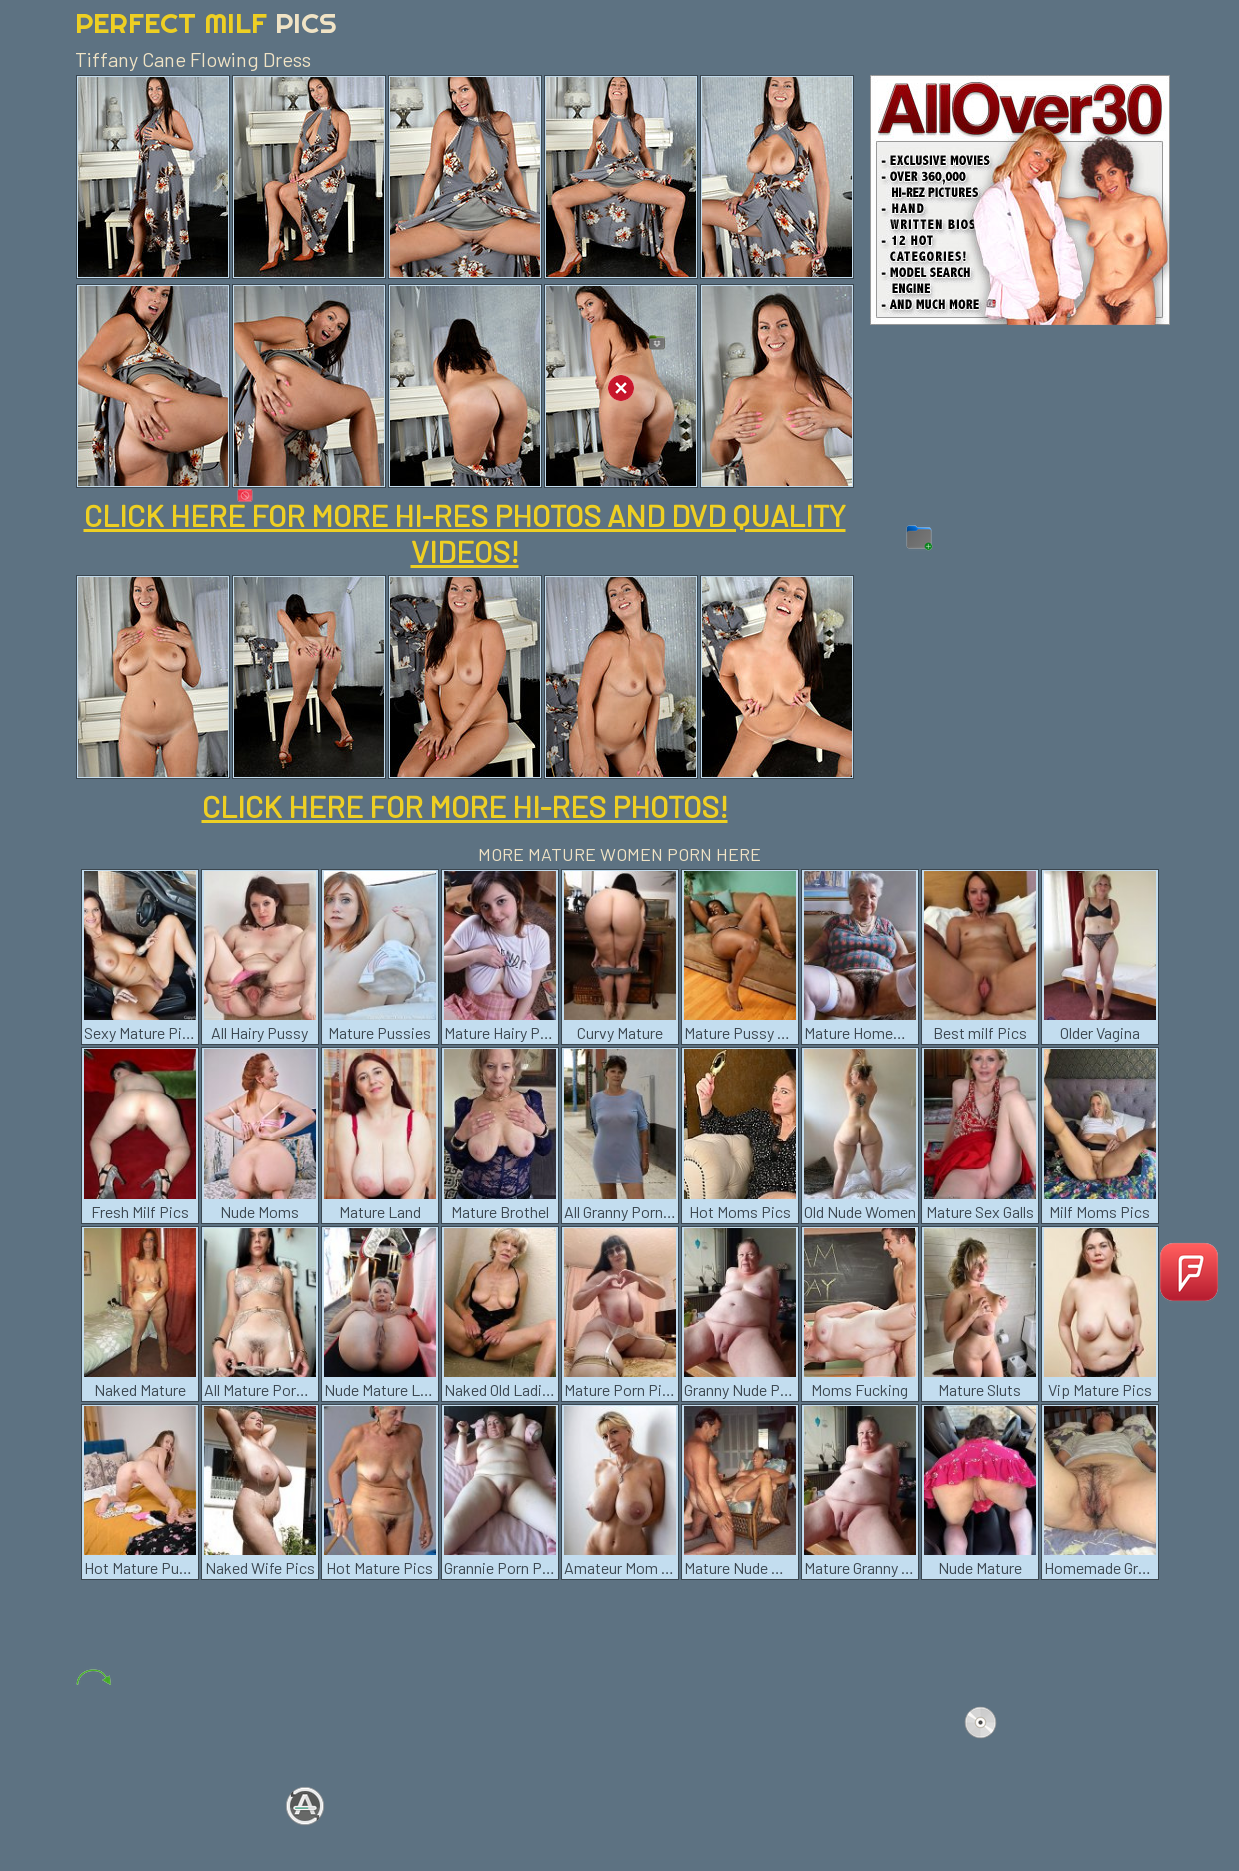 Image resolution: width=1239 pixels, height=1871 pixels. Describe the element at coordinates (980, 1722) in the screenshot. I see `access DVD or optical disc drive` at that location.